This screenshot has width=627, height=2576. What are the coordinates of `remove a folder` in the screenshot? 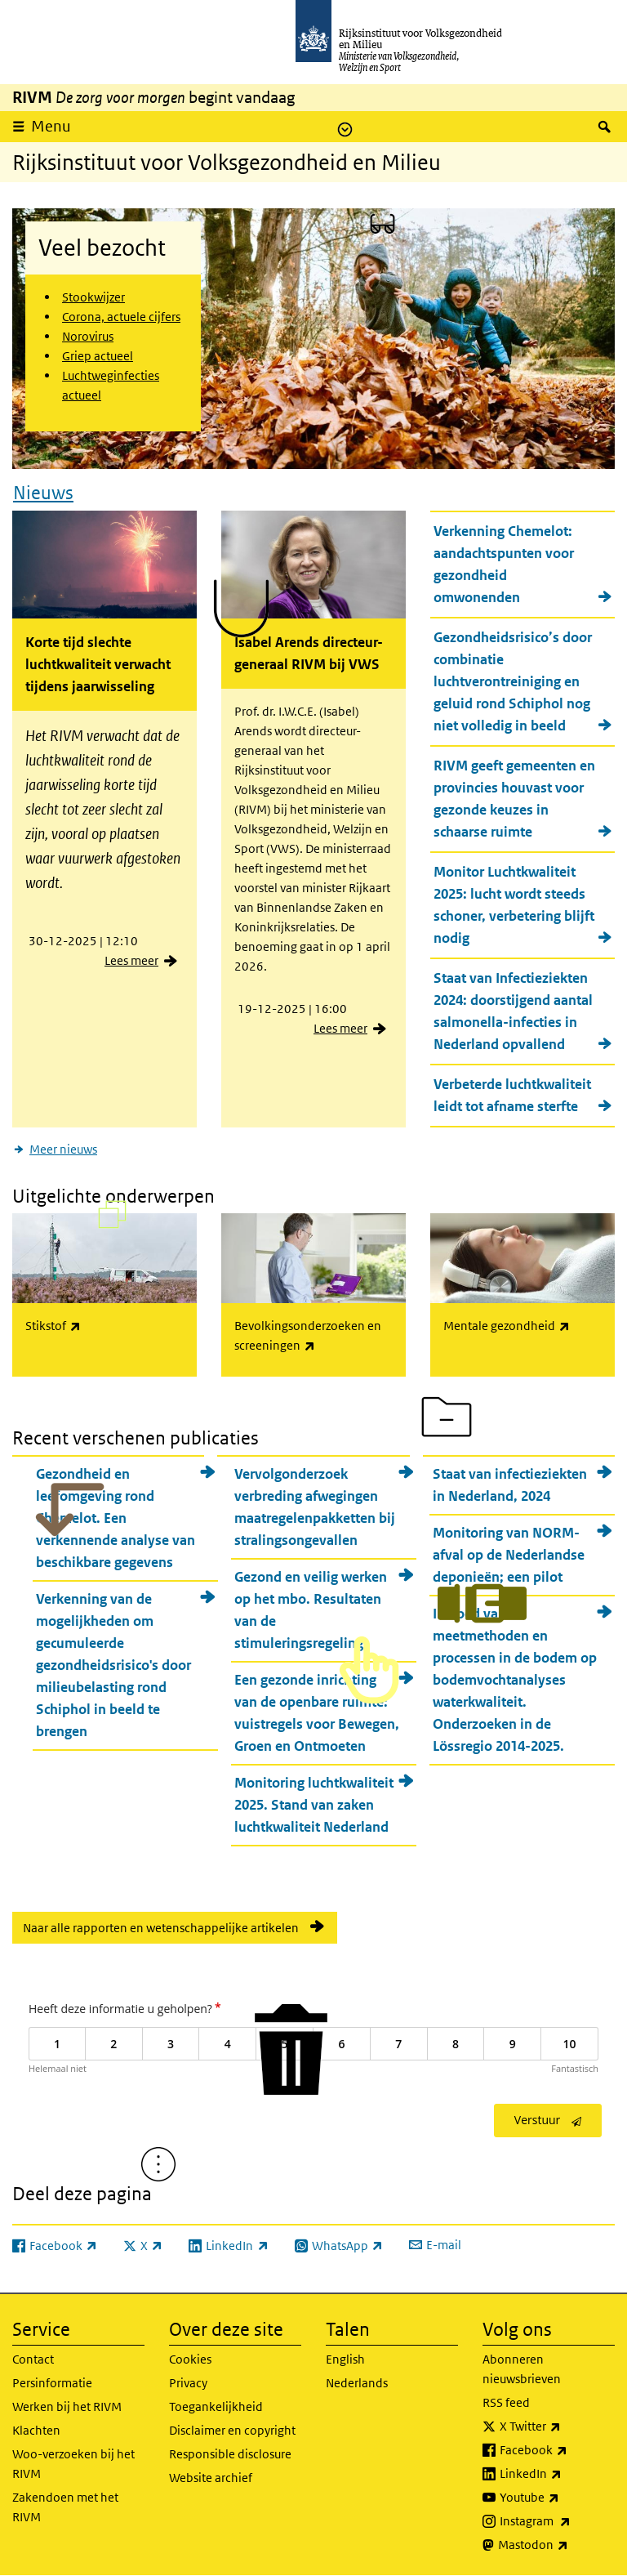 It's located at (447, 1416).